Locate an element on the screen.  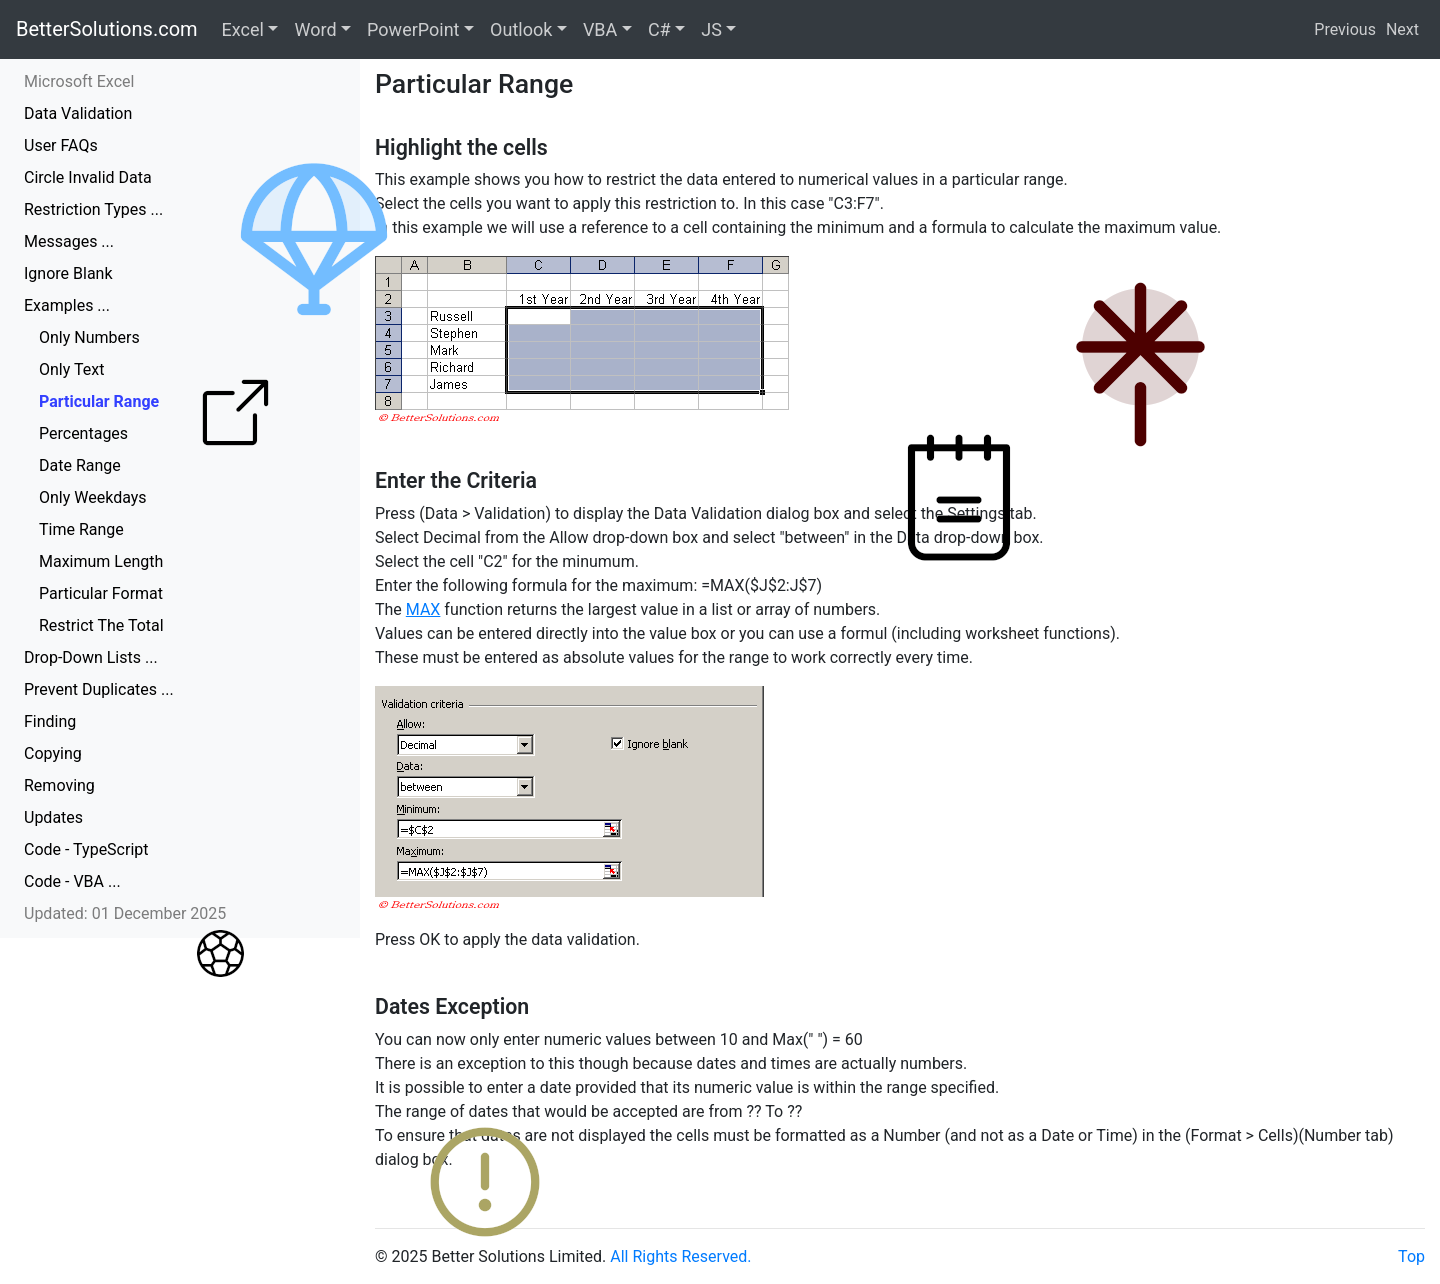
open link in a new window or tab is located at coordinates (235, 412).